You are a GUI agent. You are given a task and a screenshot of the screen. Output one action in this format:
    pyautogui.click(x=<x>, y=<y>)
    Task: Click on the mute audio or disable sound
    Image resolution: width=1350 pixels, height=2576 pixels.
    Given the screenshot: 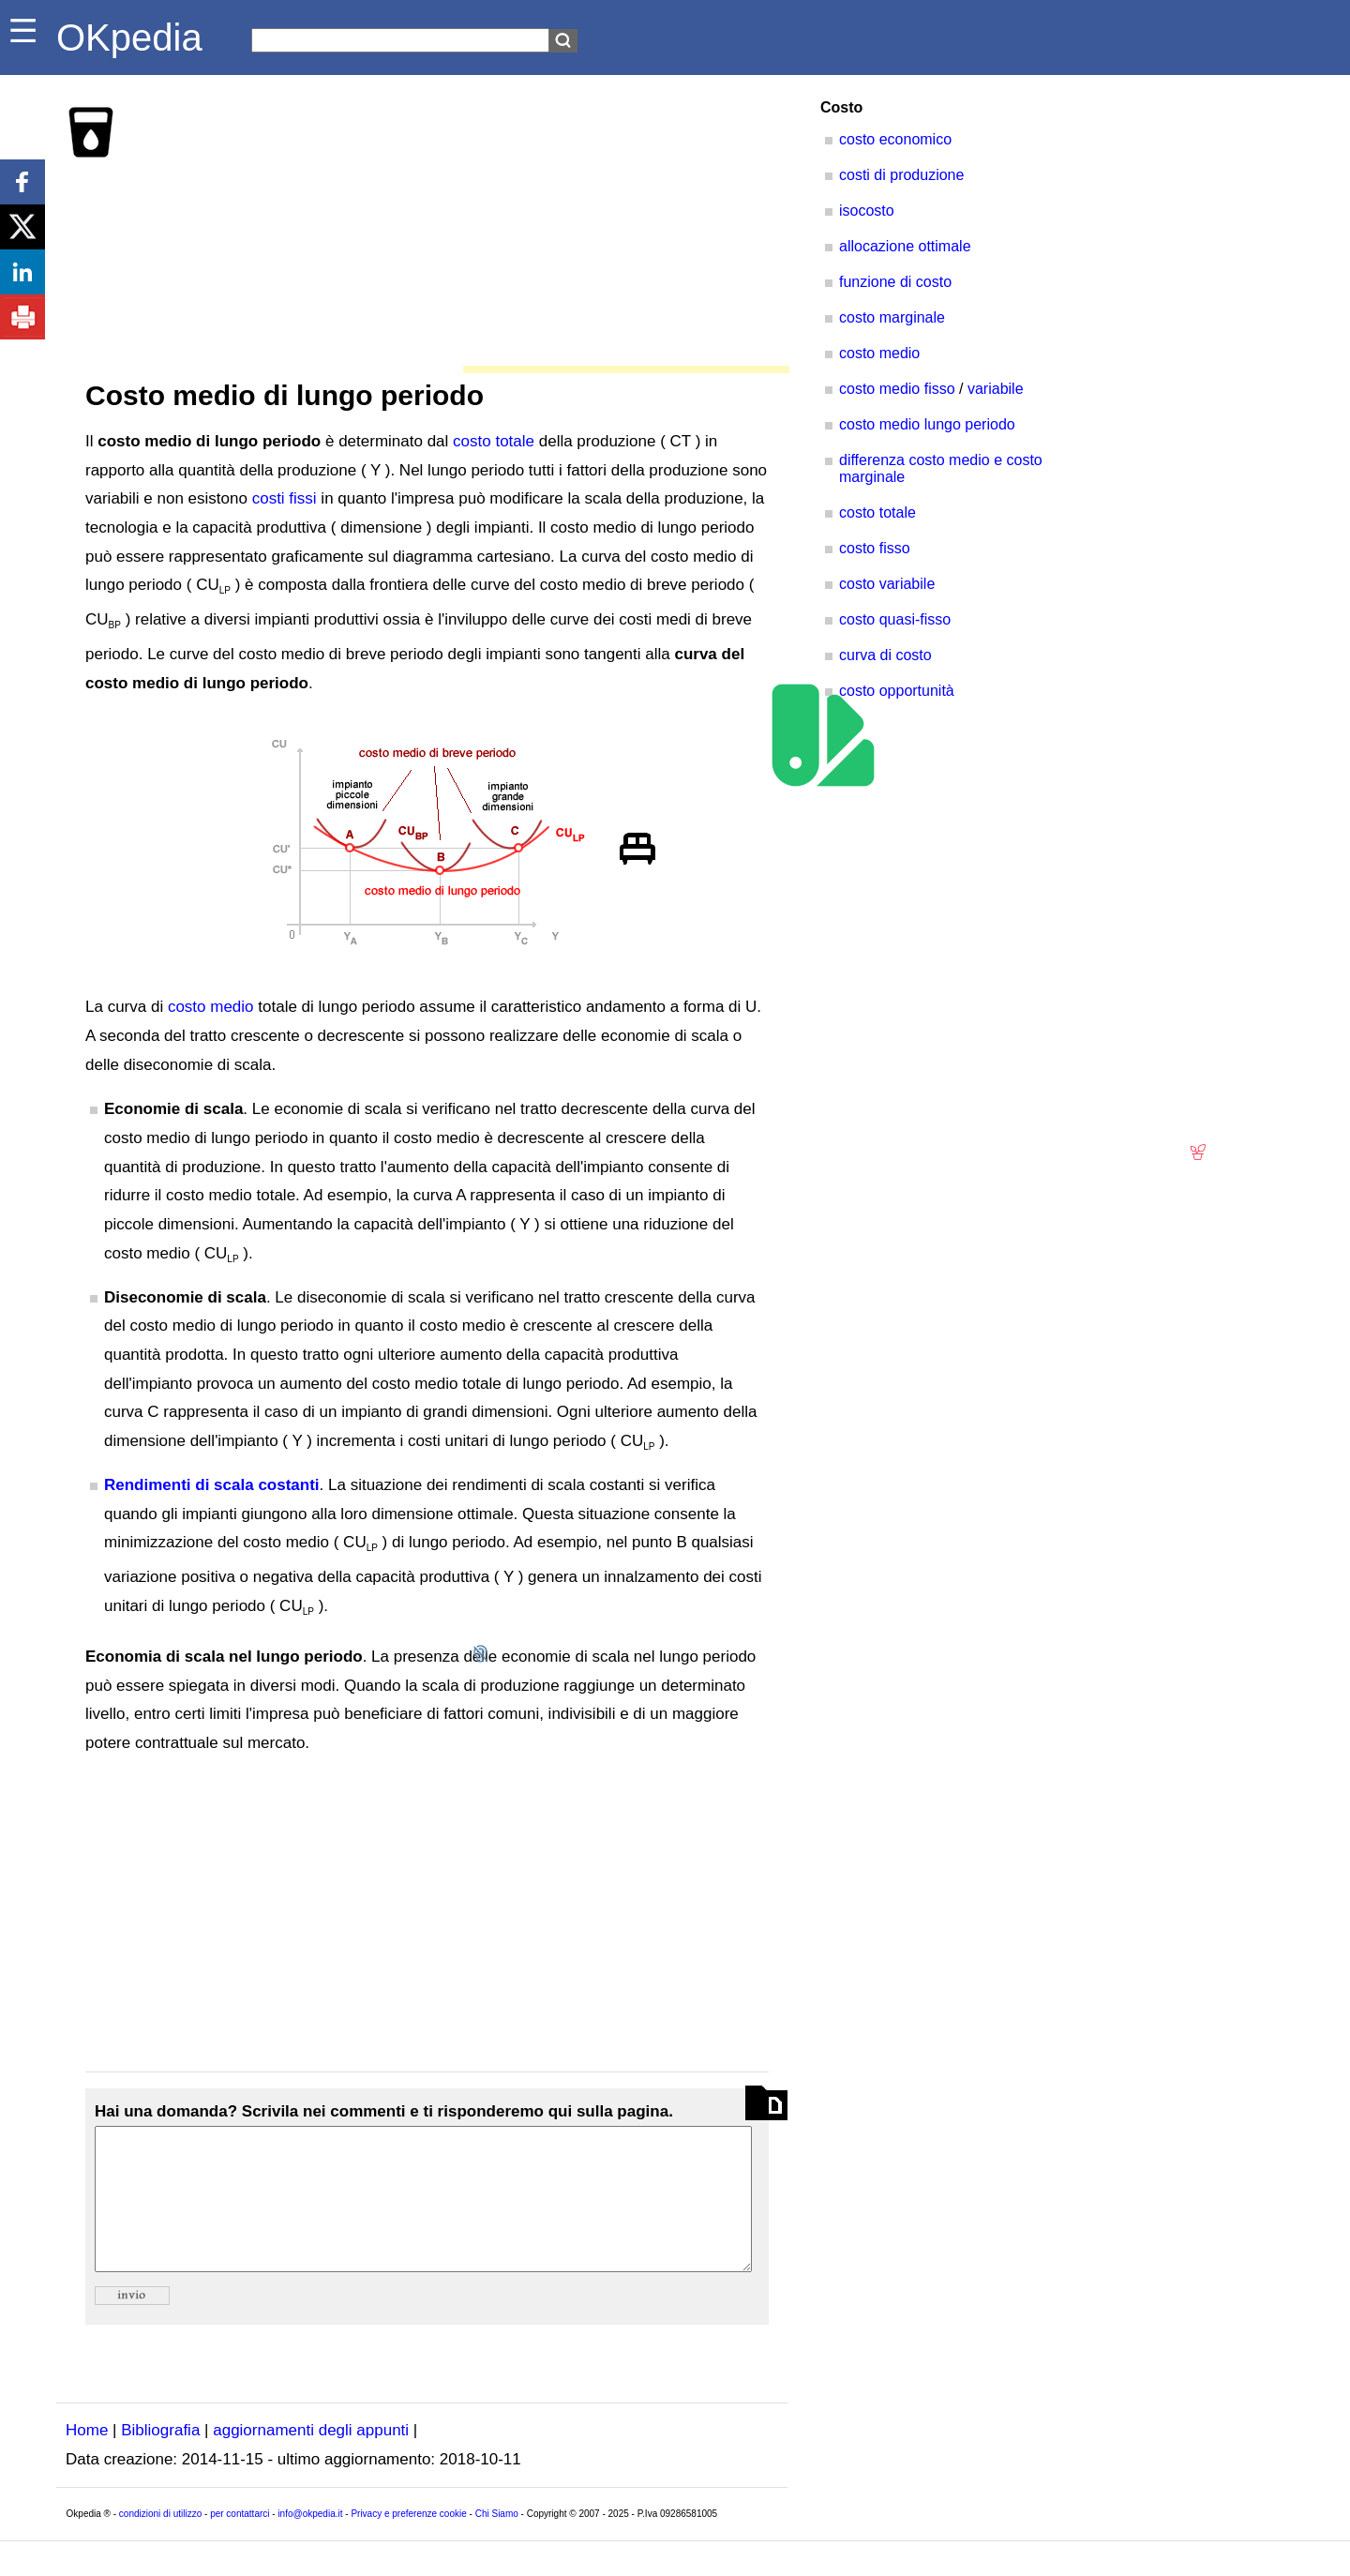 What is the action you would take?
    pyautogui.click(x=480, y=1653)
    